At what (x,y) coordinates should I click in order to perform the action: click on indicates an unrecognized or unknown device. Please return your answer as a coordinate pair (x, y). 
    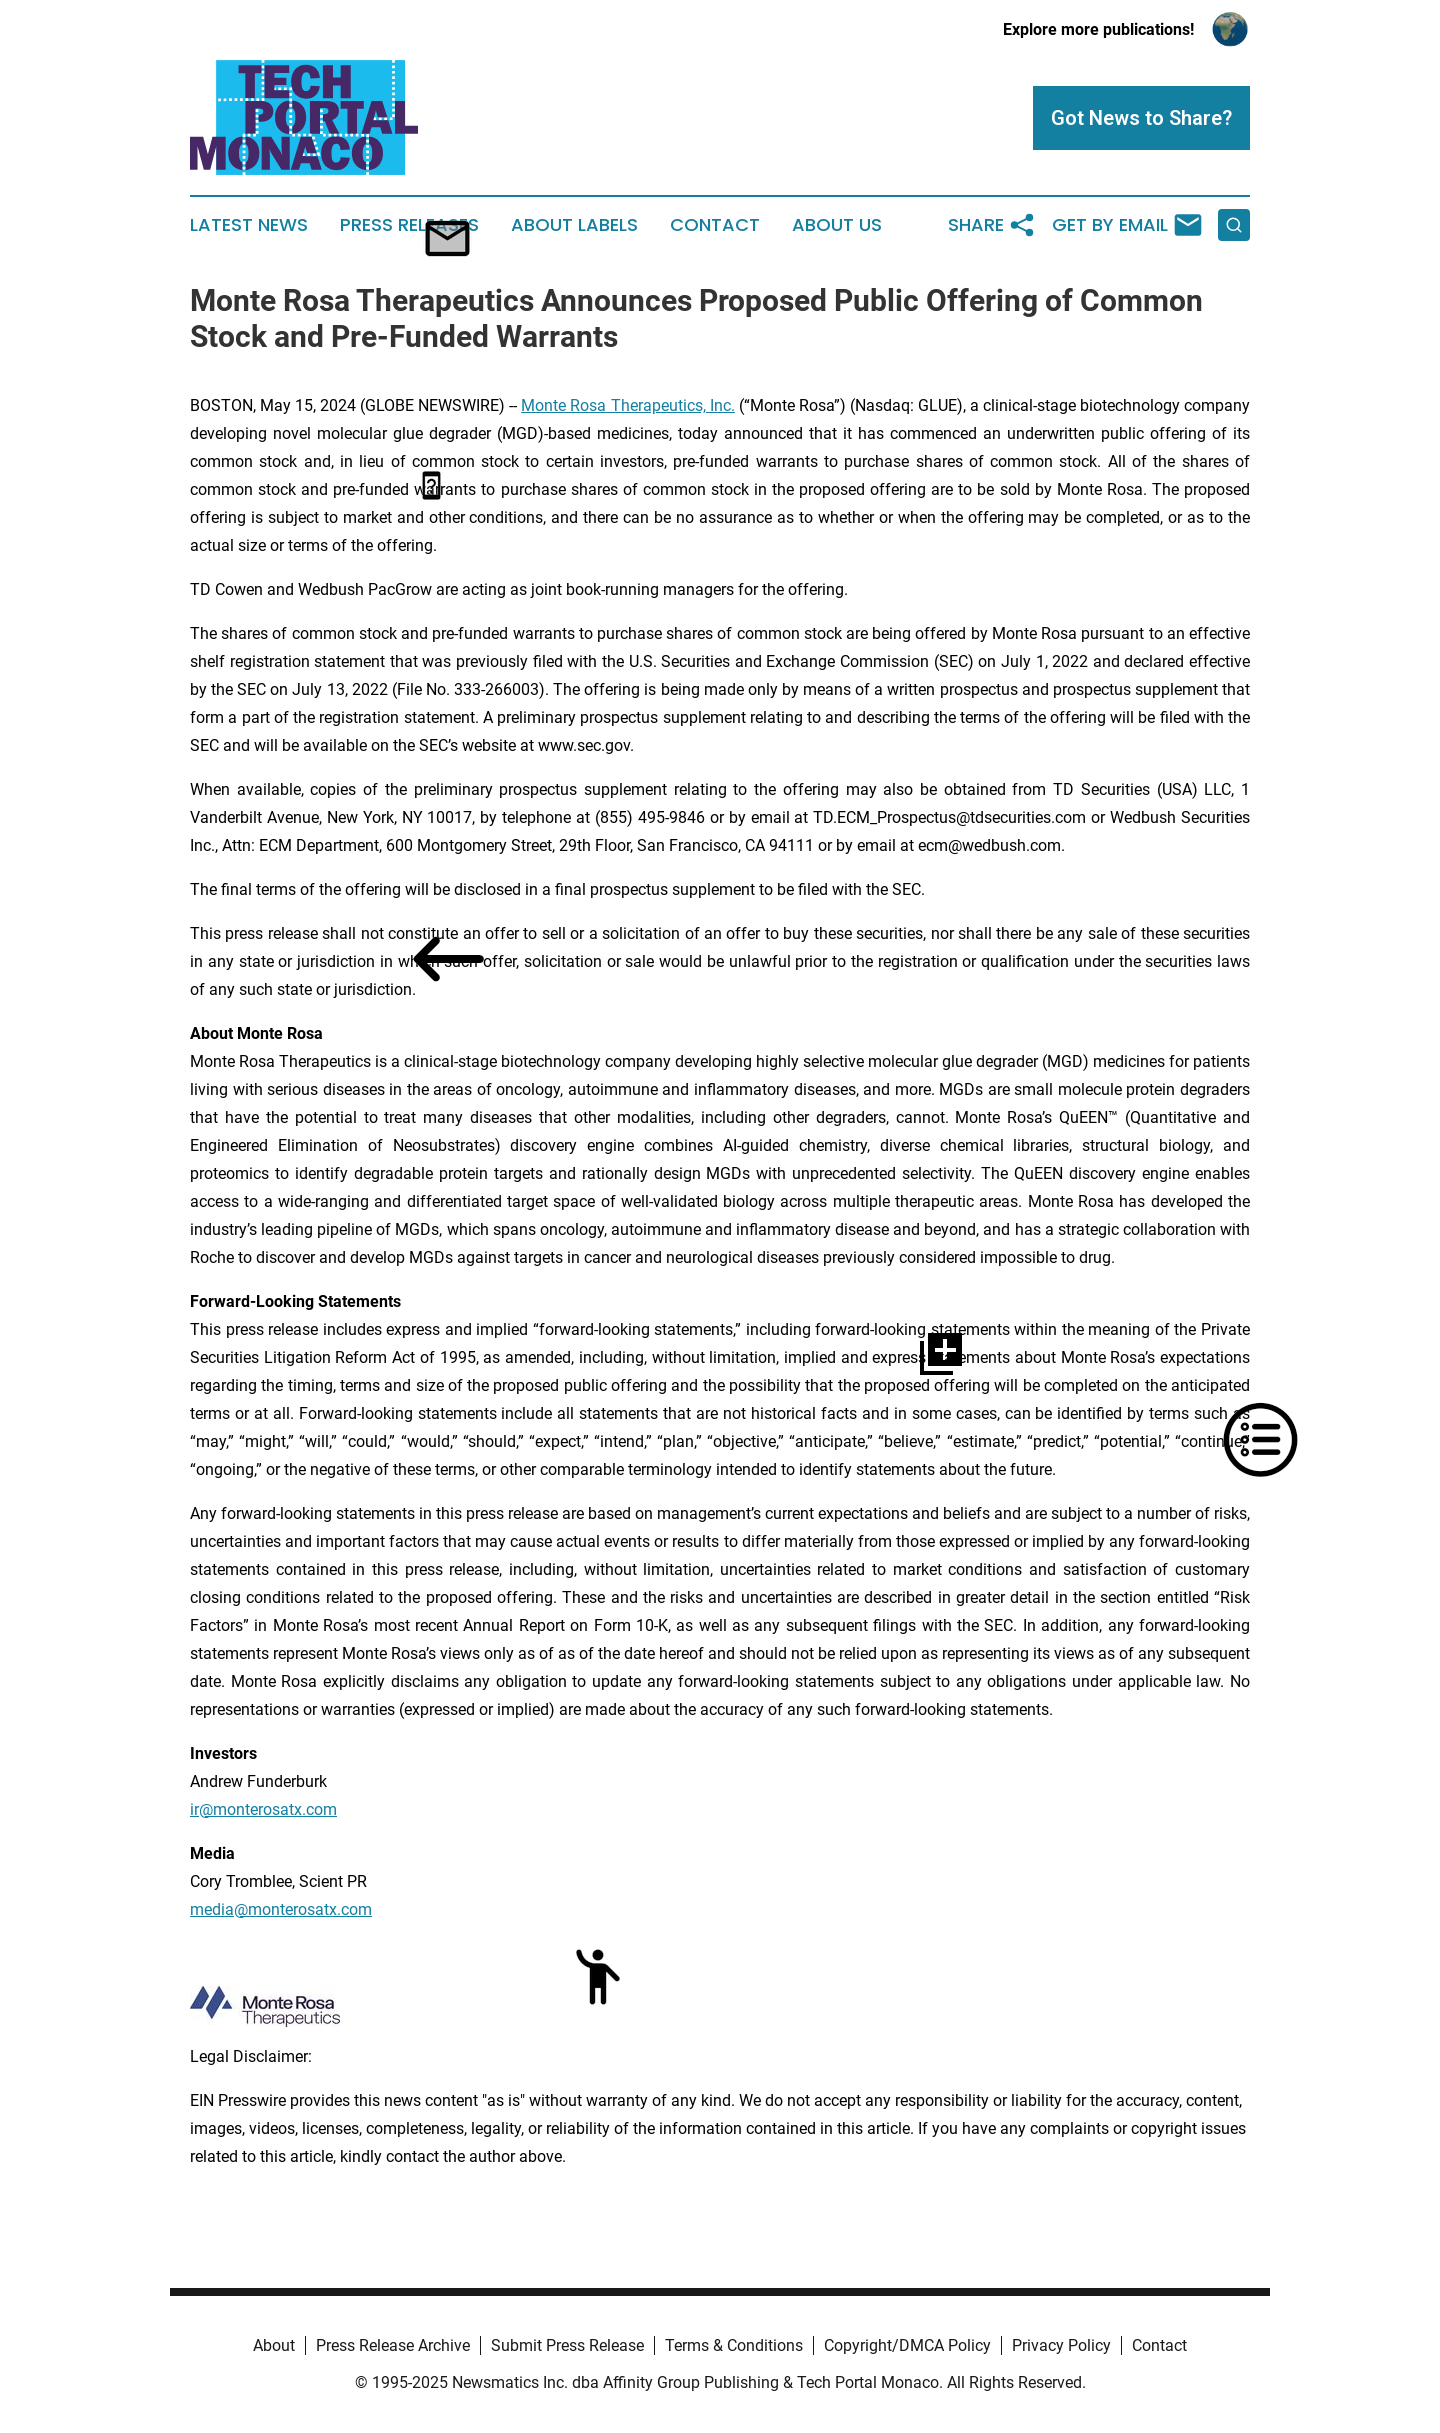
    Looking at the image, I should click on (431, 485).